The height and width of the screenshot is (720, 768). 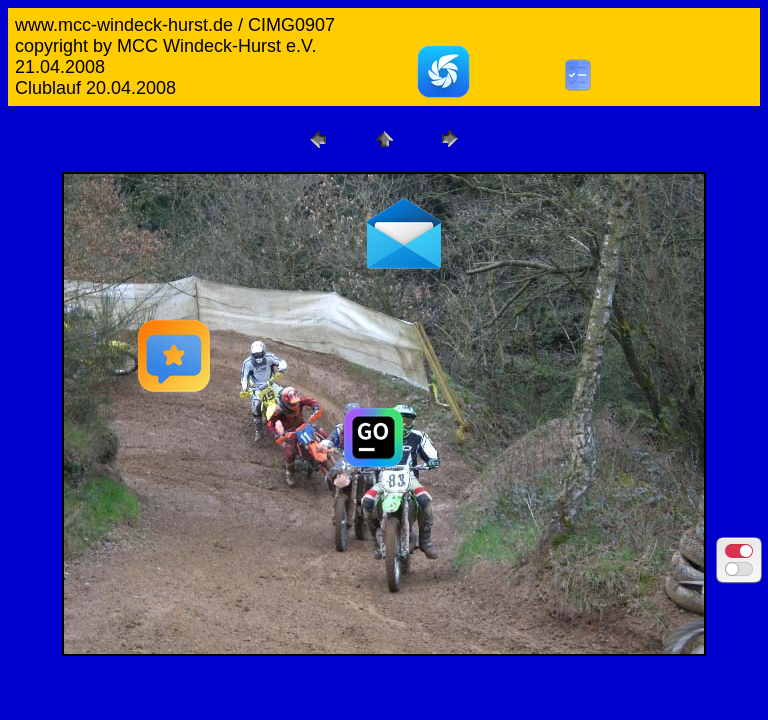 I want to click on open GoLand IDE application, so click(x=373, y=437).